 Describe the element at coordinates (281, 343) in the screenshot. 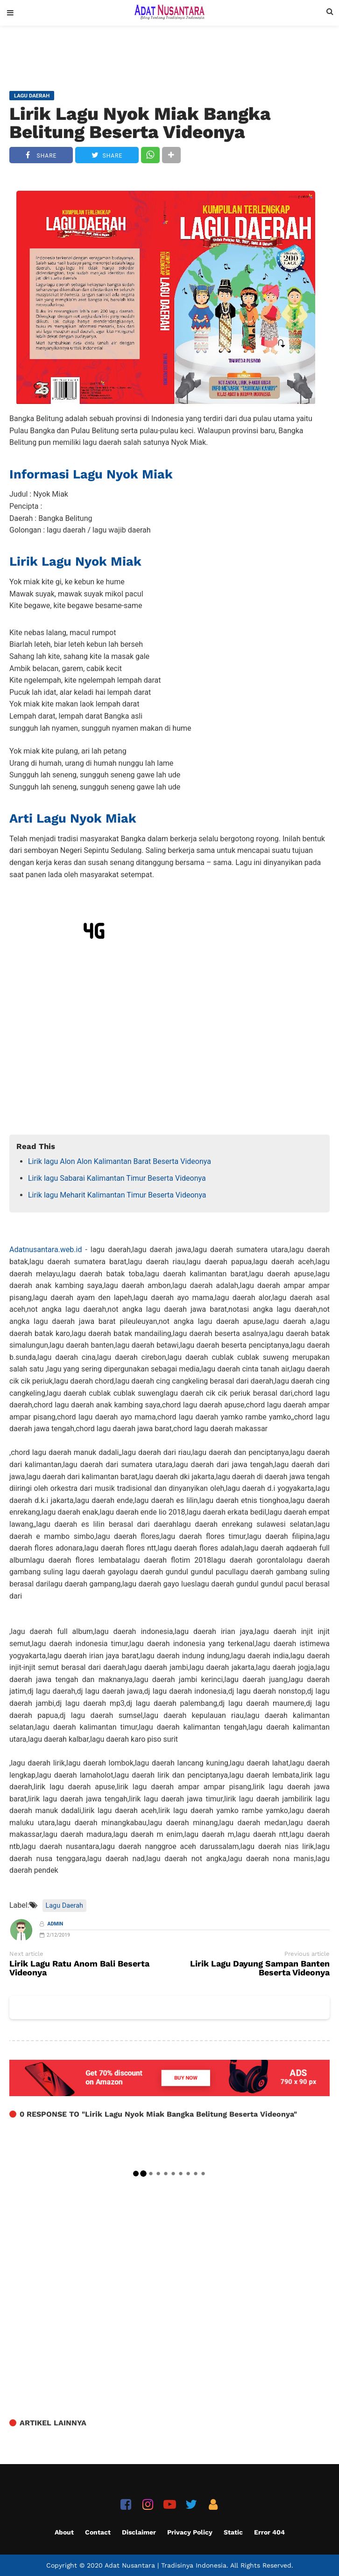

I see `redo or repeat last action` at that location.